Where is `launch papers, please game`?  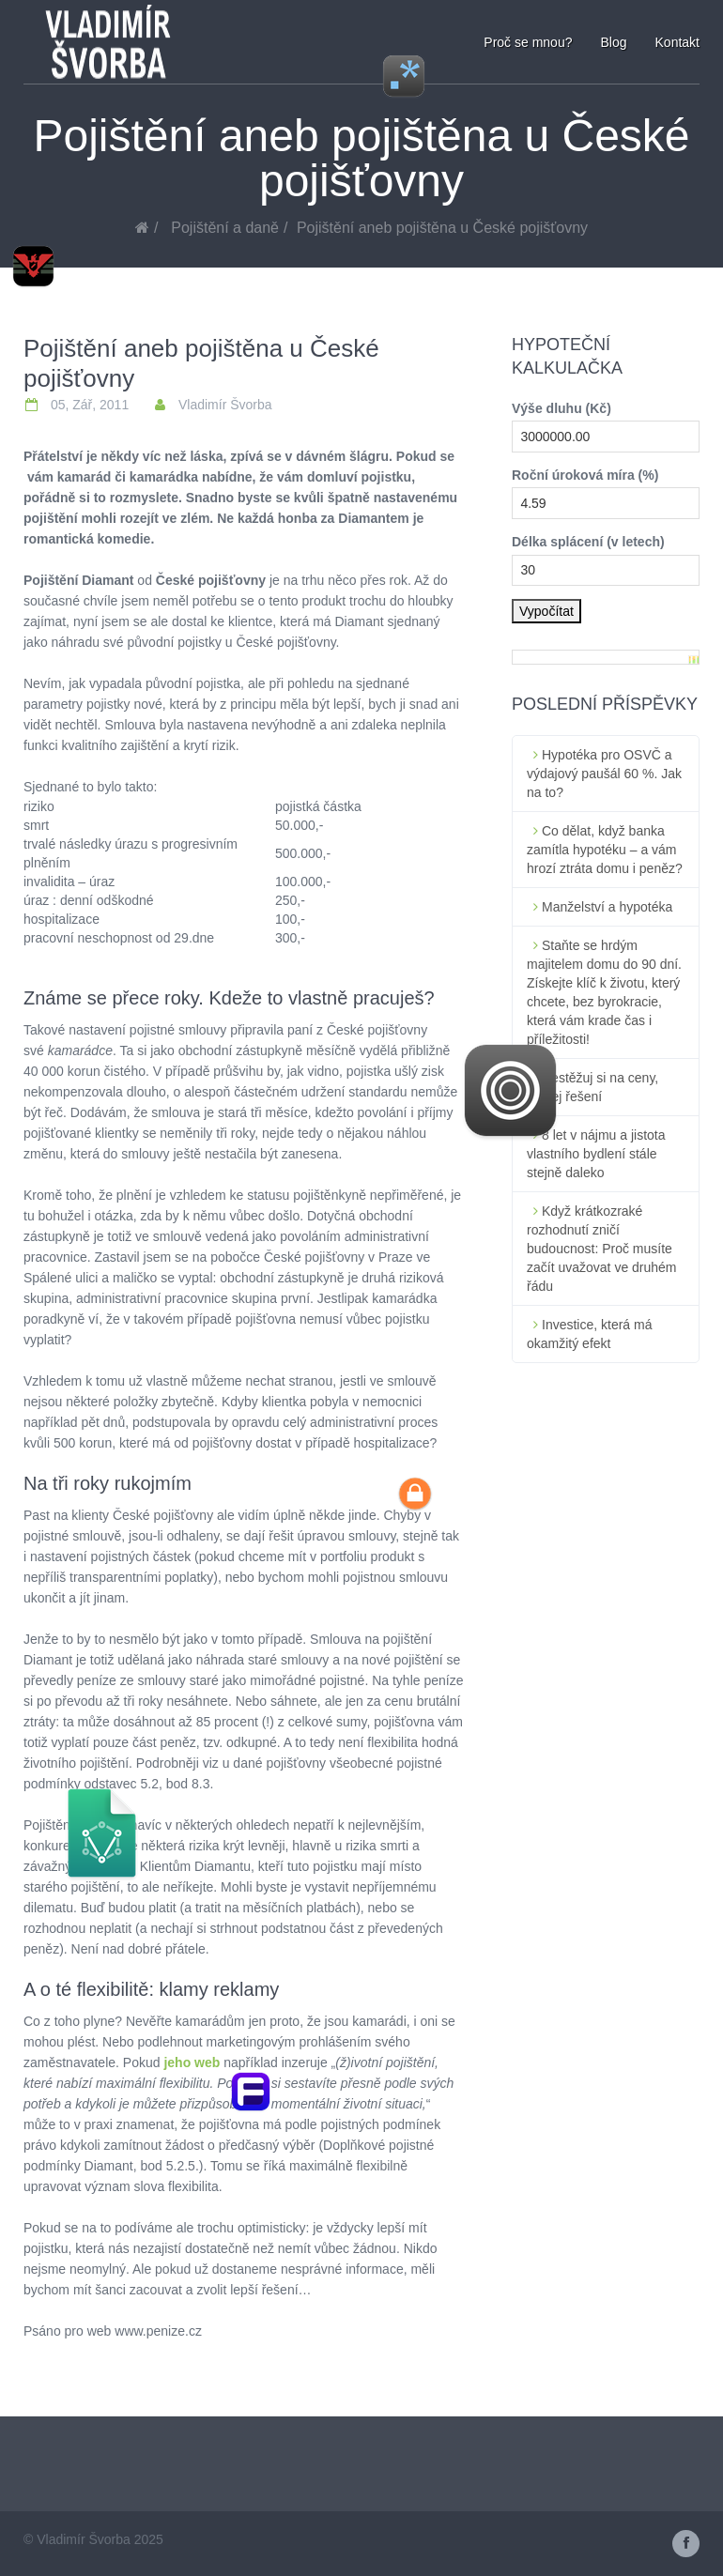 launch papers, please game is located at coordinates (33, 266).